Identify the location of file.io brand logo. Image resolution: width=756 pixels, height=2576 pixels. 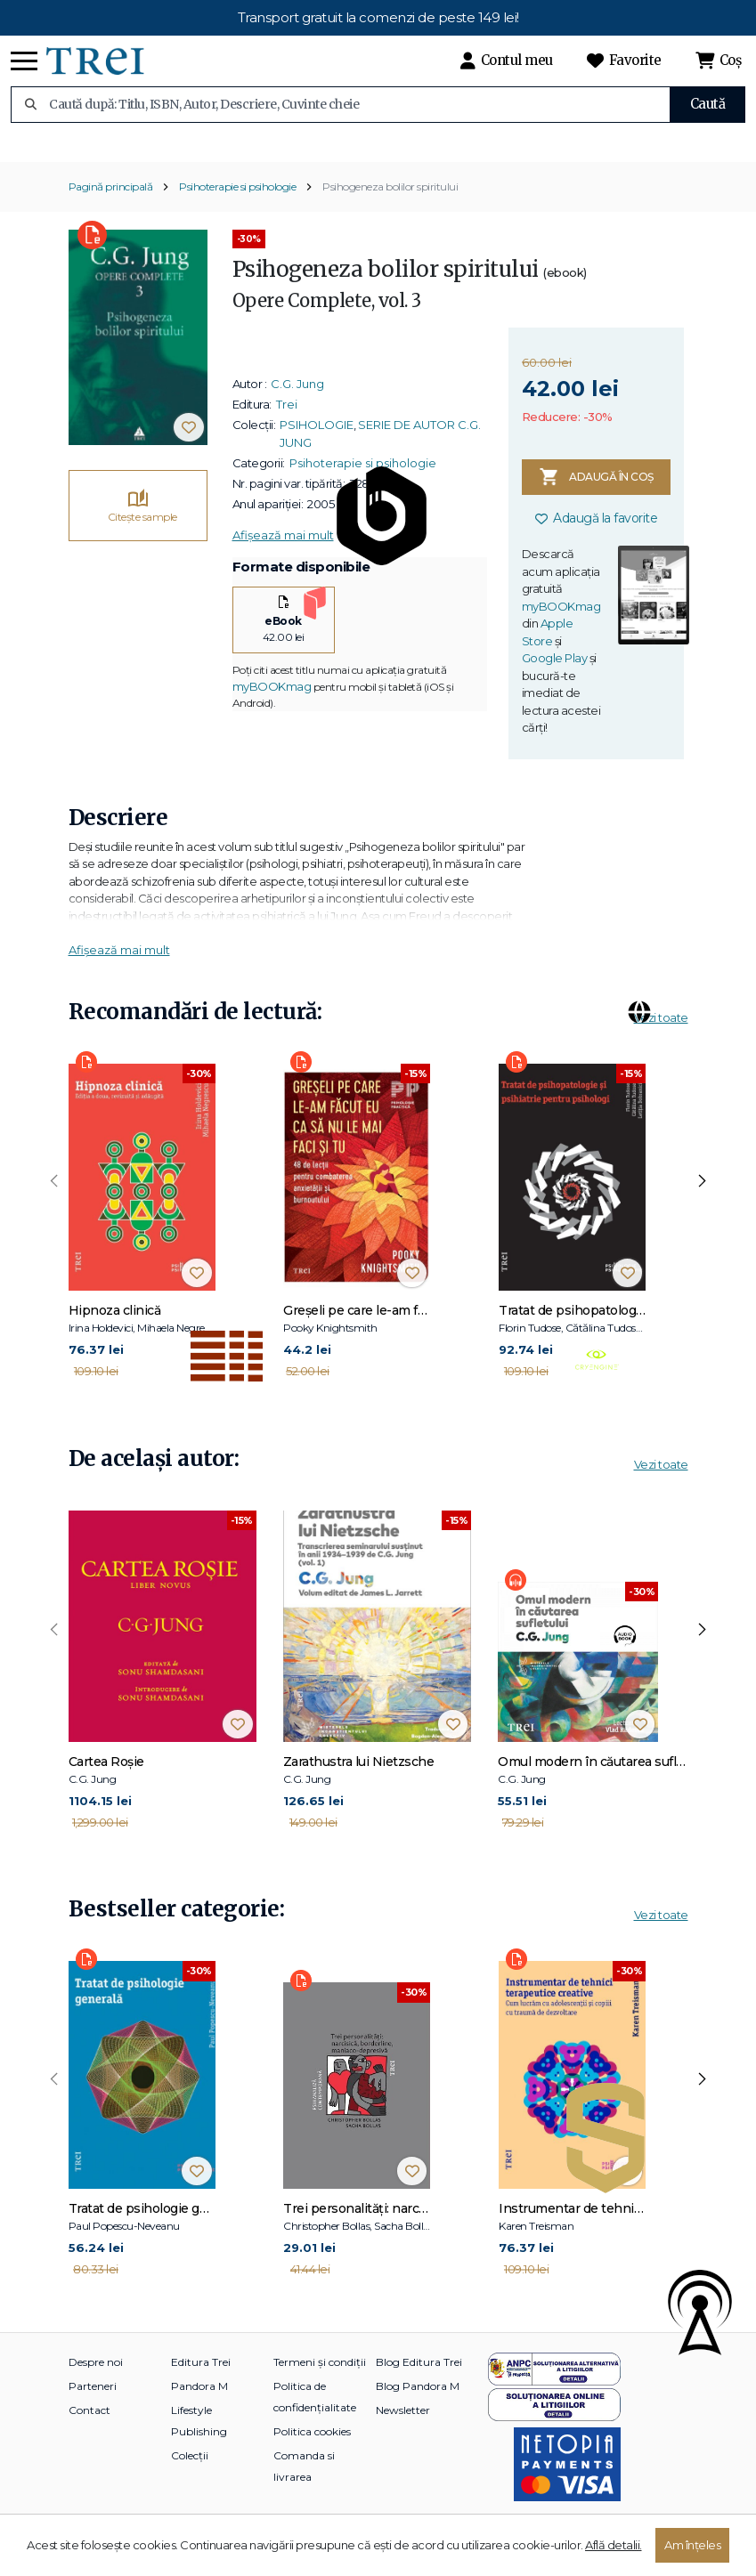
(314, 603).